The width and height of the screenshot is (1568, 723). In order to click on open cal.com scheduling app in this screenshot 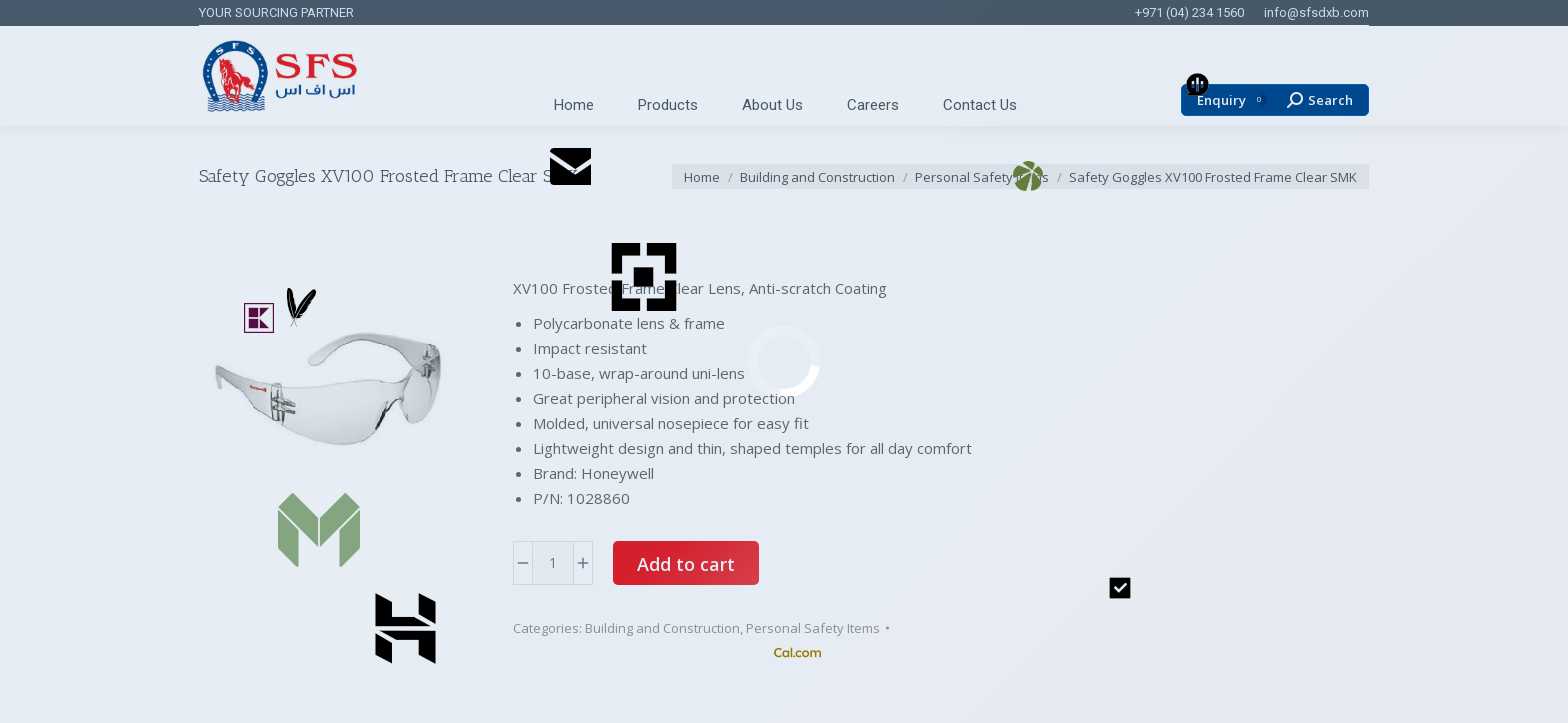, I will do `click(797, 652)`.